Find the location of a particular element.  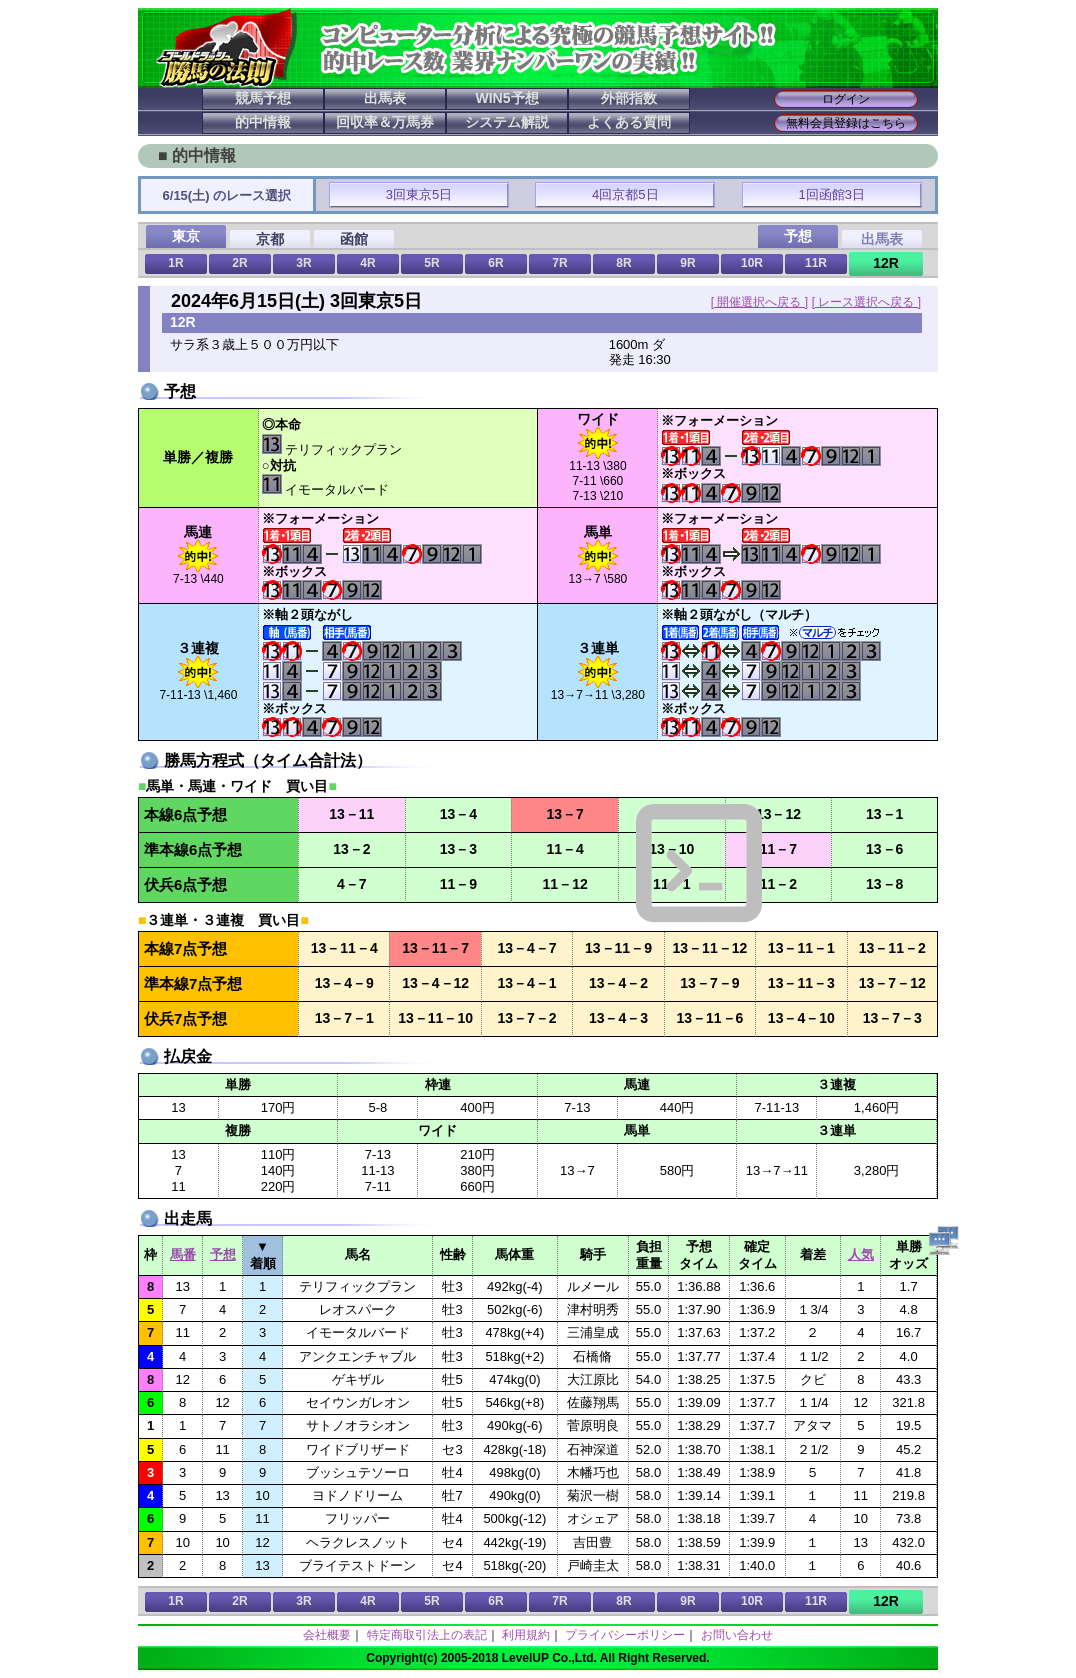

indicates active network data transfer (sending and receiving) is located at coordinates (943, 1240).